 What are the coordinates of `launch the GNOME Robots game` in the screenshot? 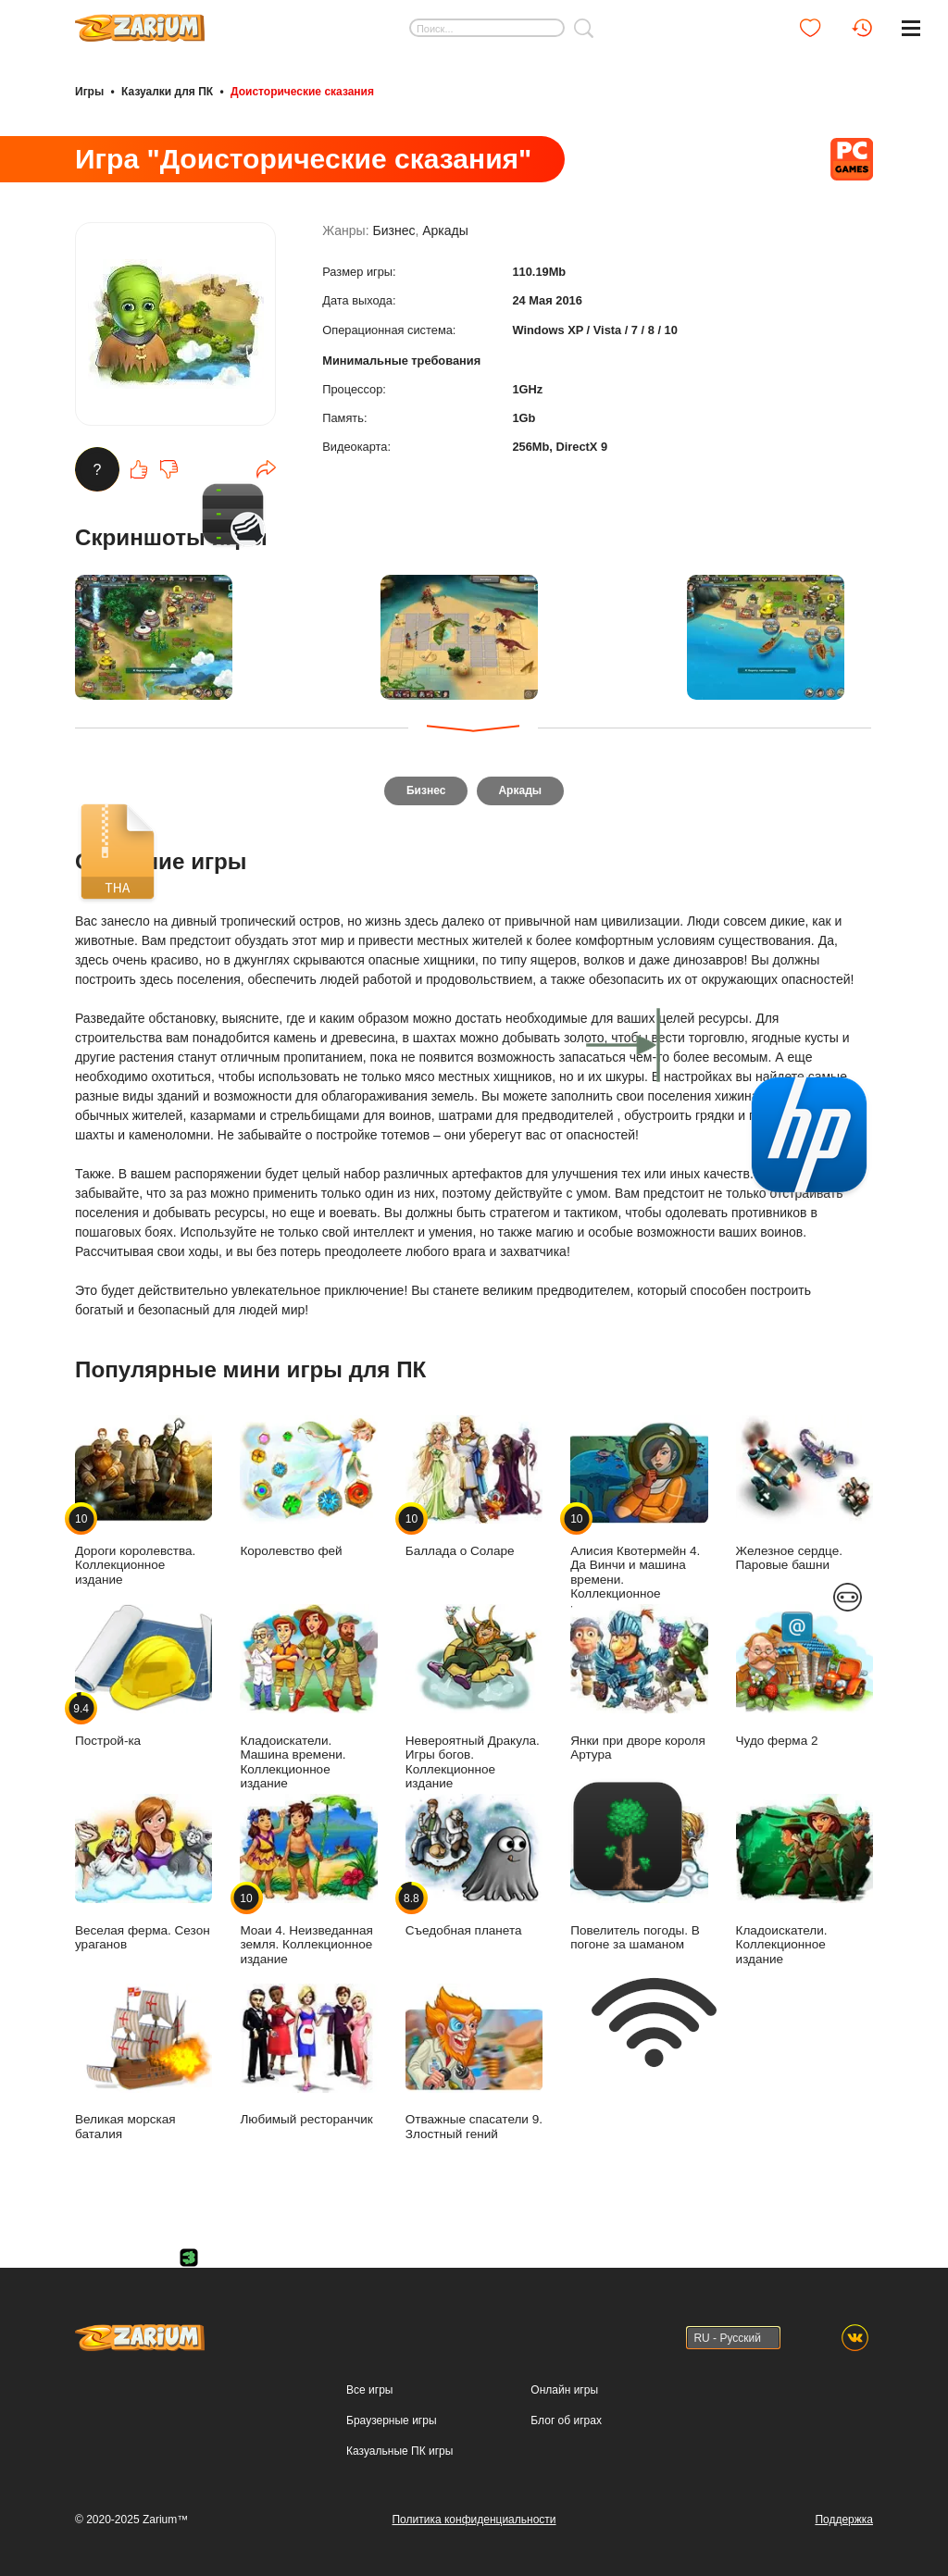 It's located at (847, 1597).